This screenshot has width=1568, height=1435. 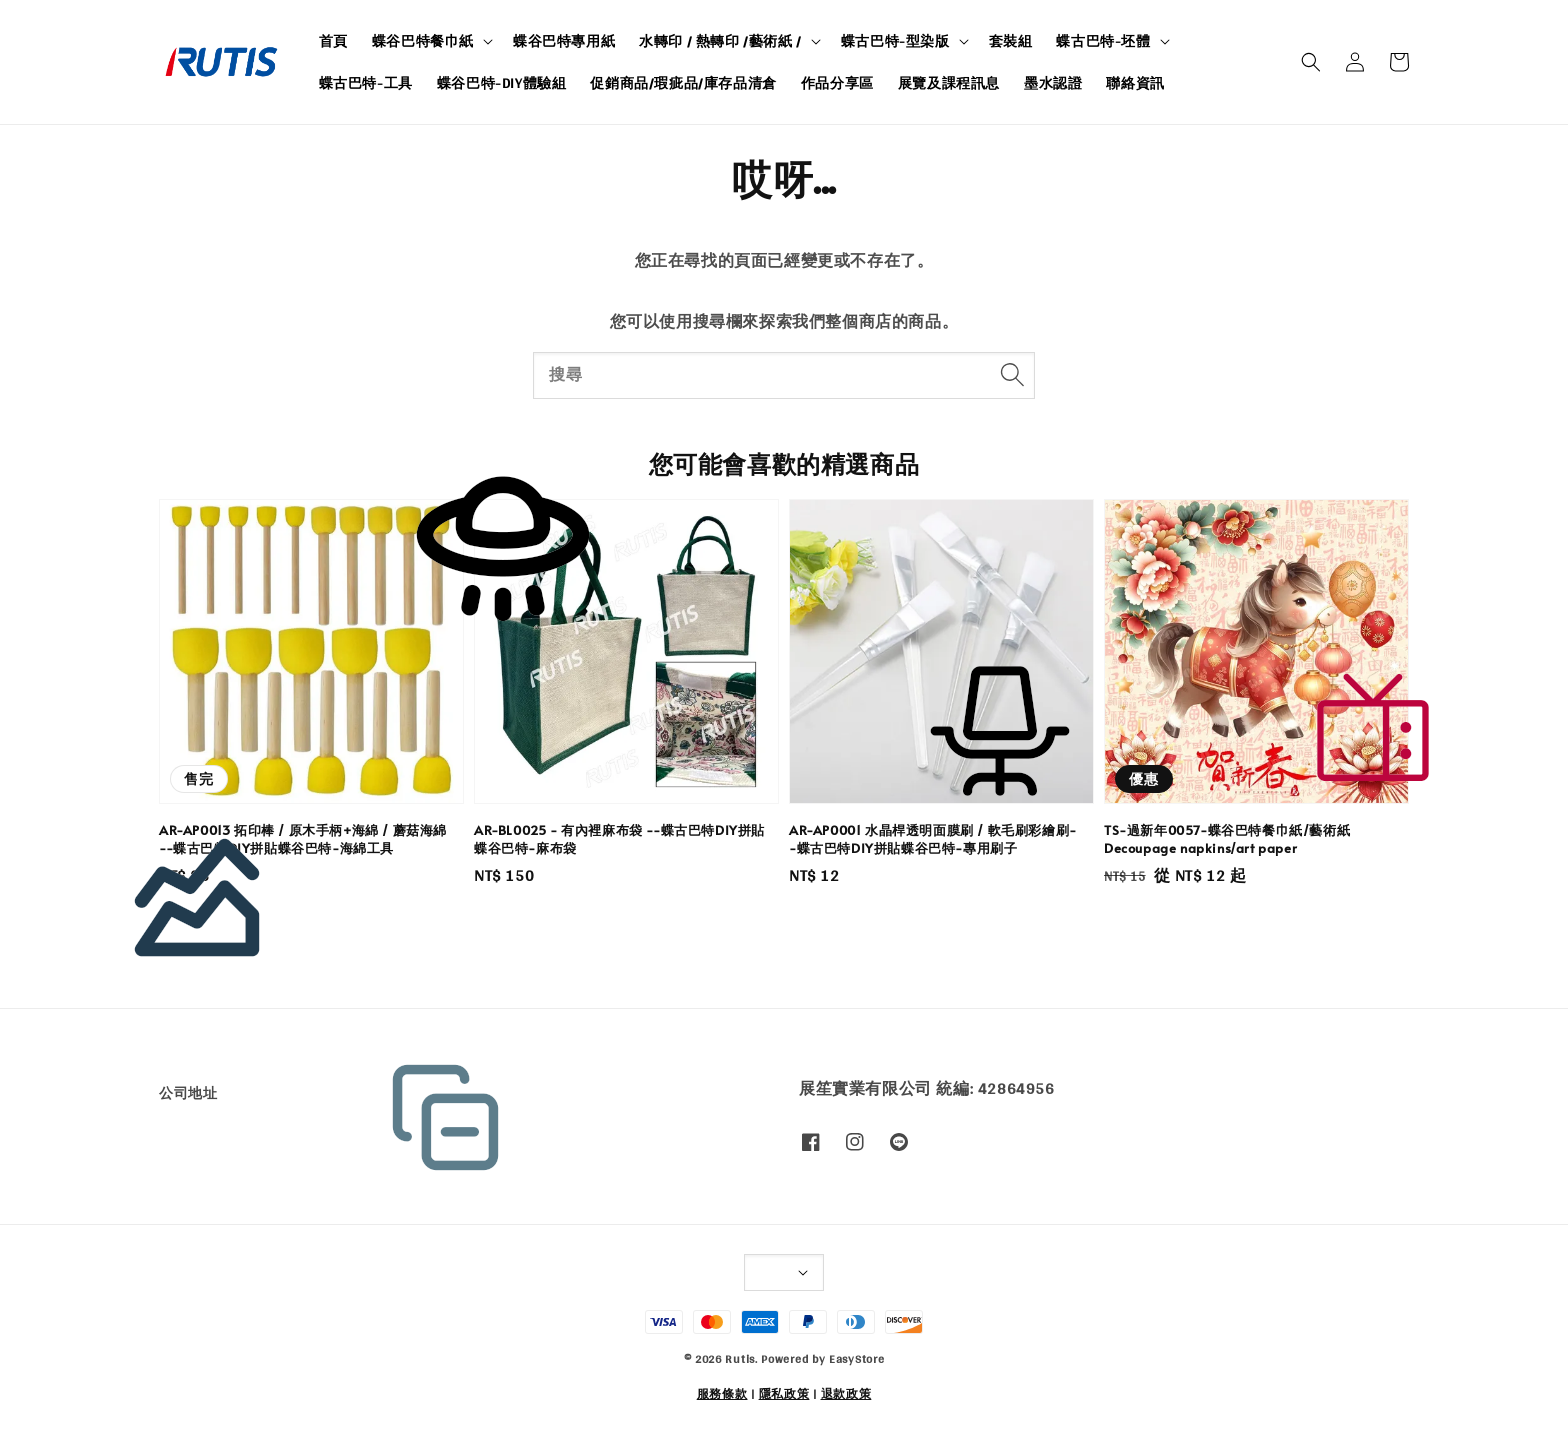 What do you see at coordinates (445, 1117) in the screenshot?
I see `remove item from clipboard` at bounding box center [445, 1117].